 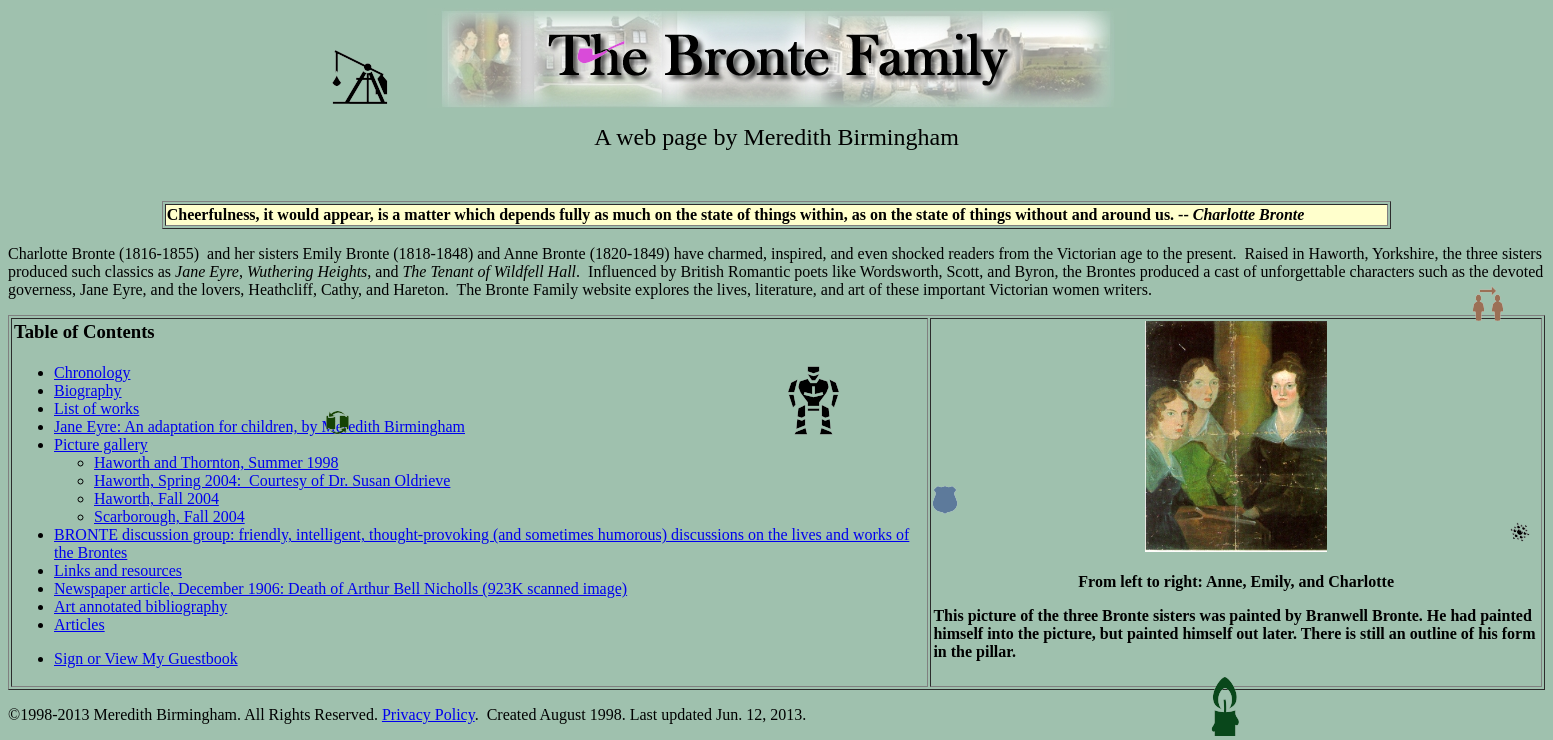 What do you see at coordinates (1224, 706) in the screenshot?
I see `toggle ambient or night mode lighting` at bounding box center [1224, 706].